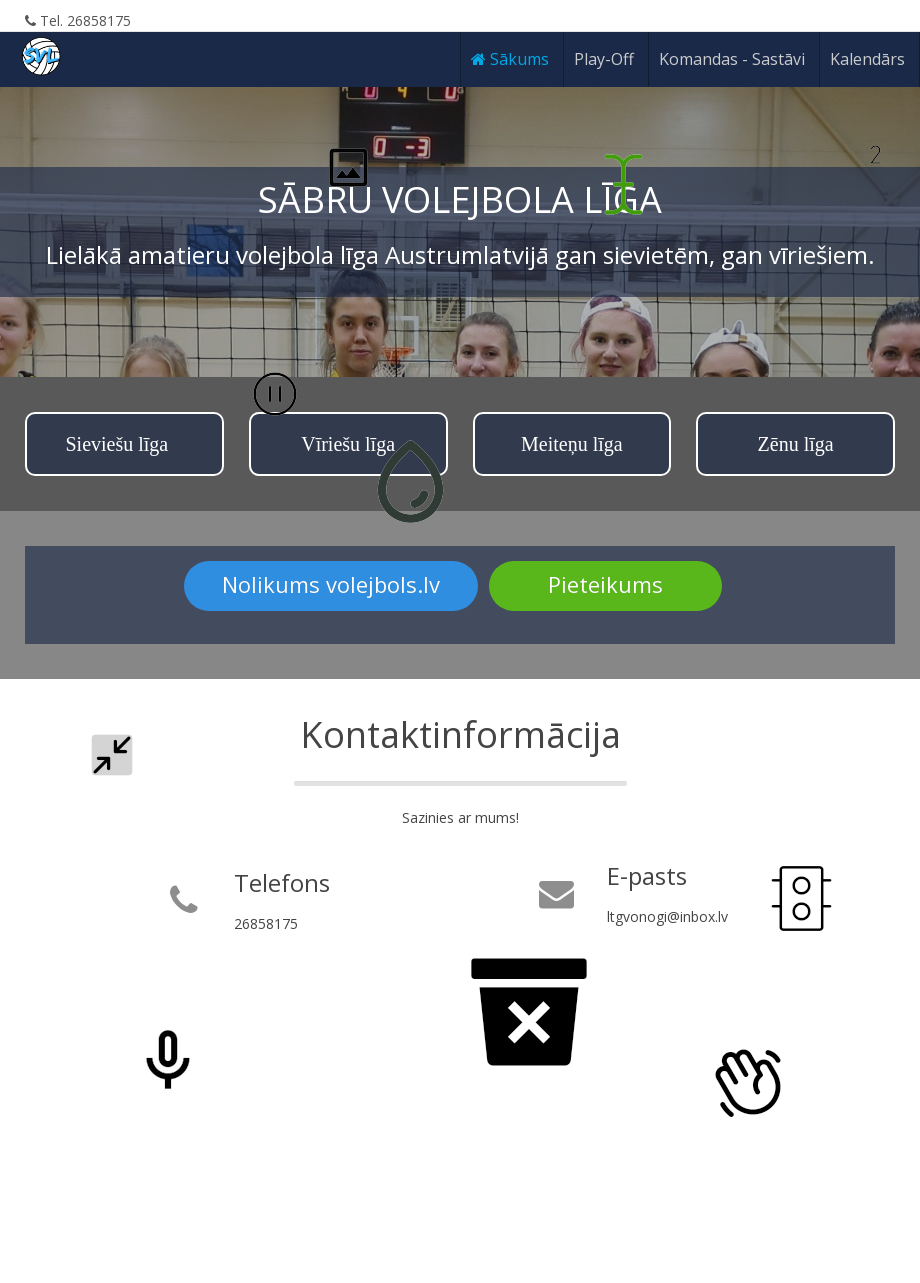 The height and width of the screenshot is (1283, 920). I want to click on adjust water or liquid settings, so click(410, 484).